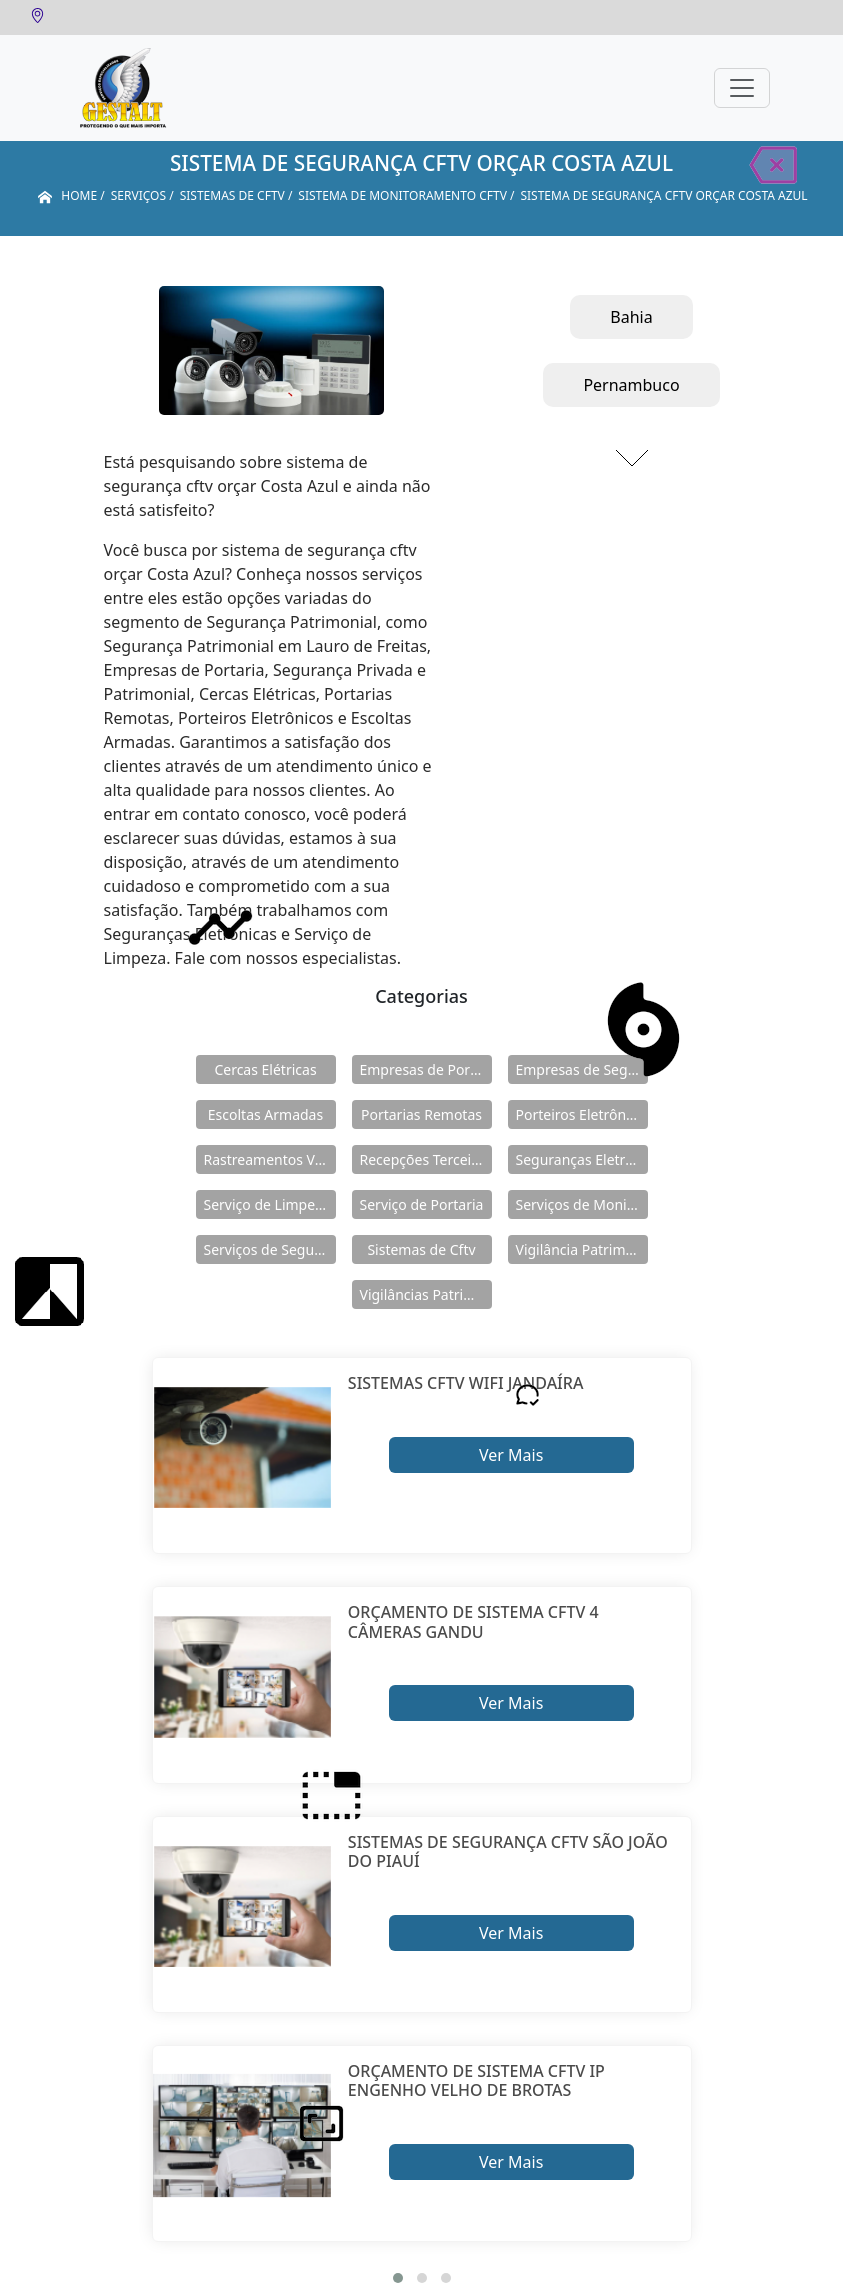 The width and height of the screenshot is (843, 2294). I want to click on adjust aspect ratio settings, so click(321, 2123).